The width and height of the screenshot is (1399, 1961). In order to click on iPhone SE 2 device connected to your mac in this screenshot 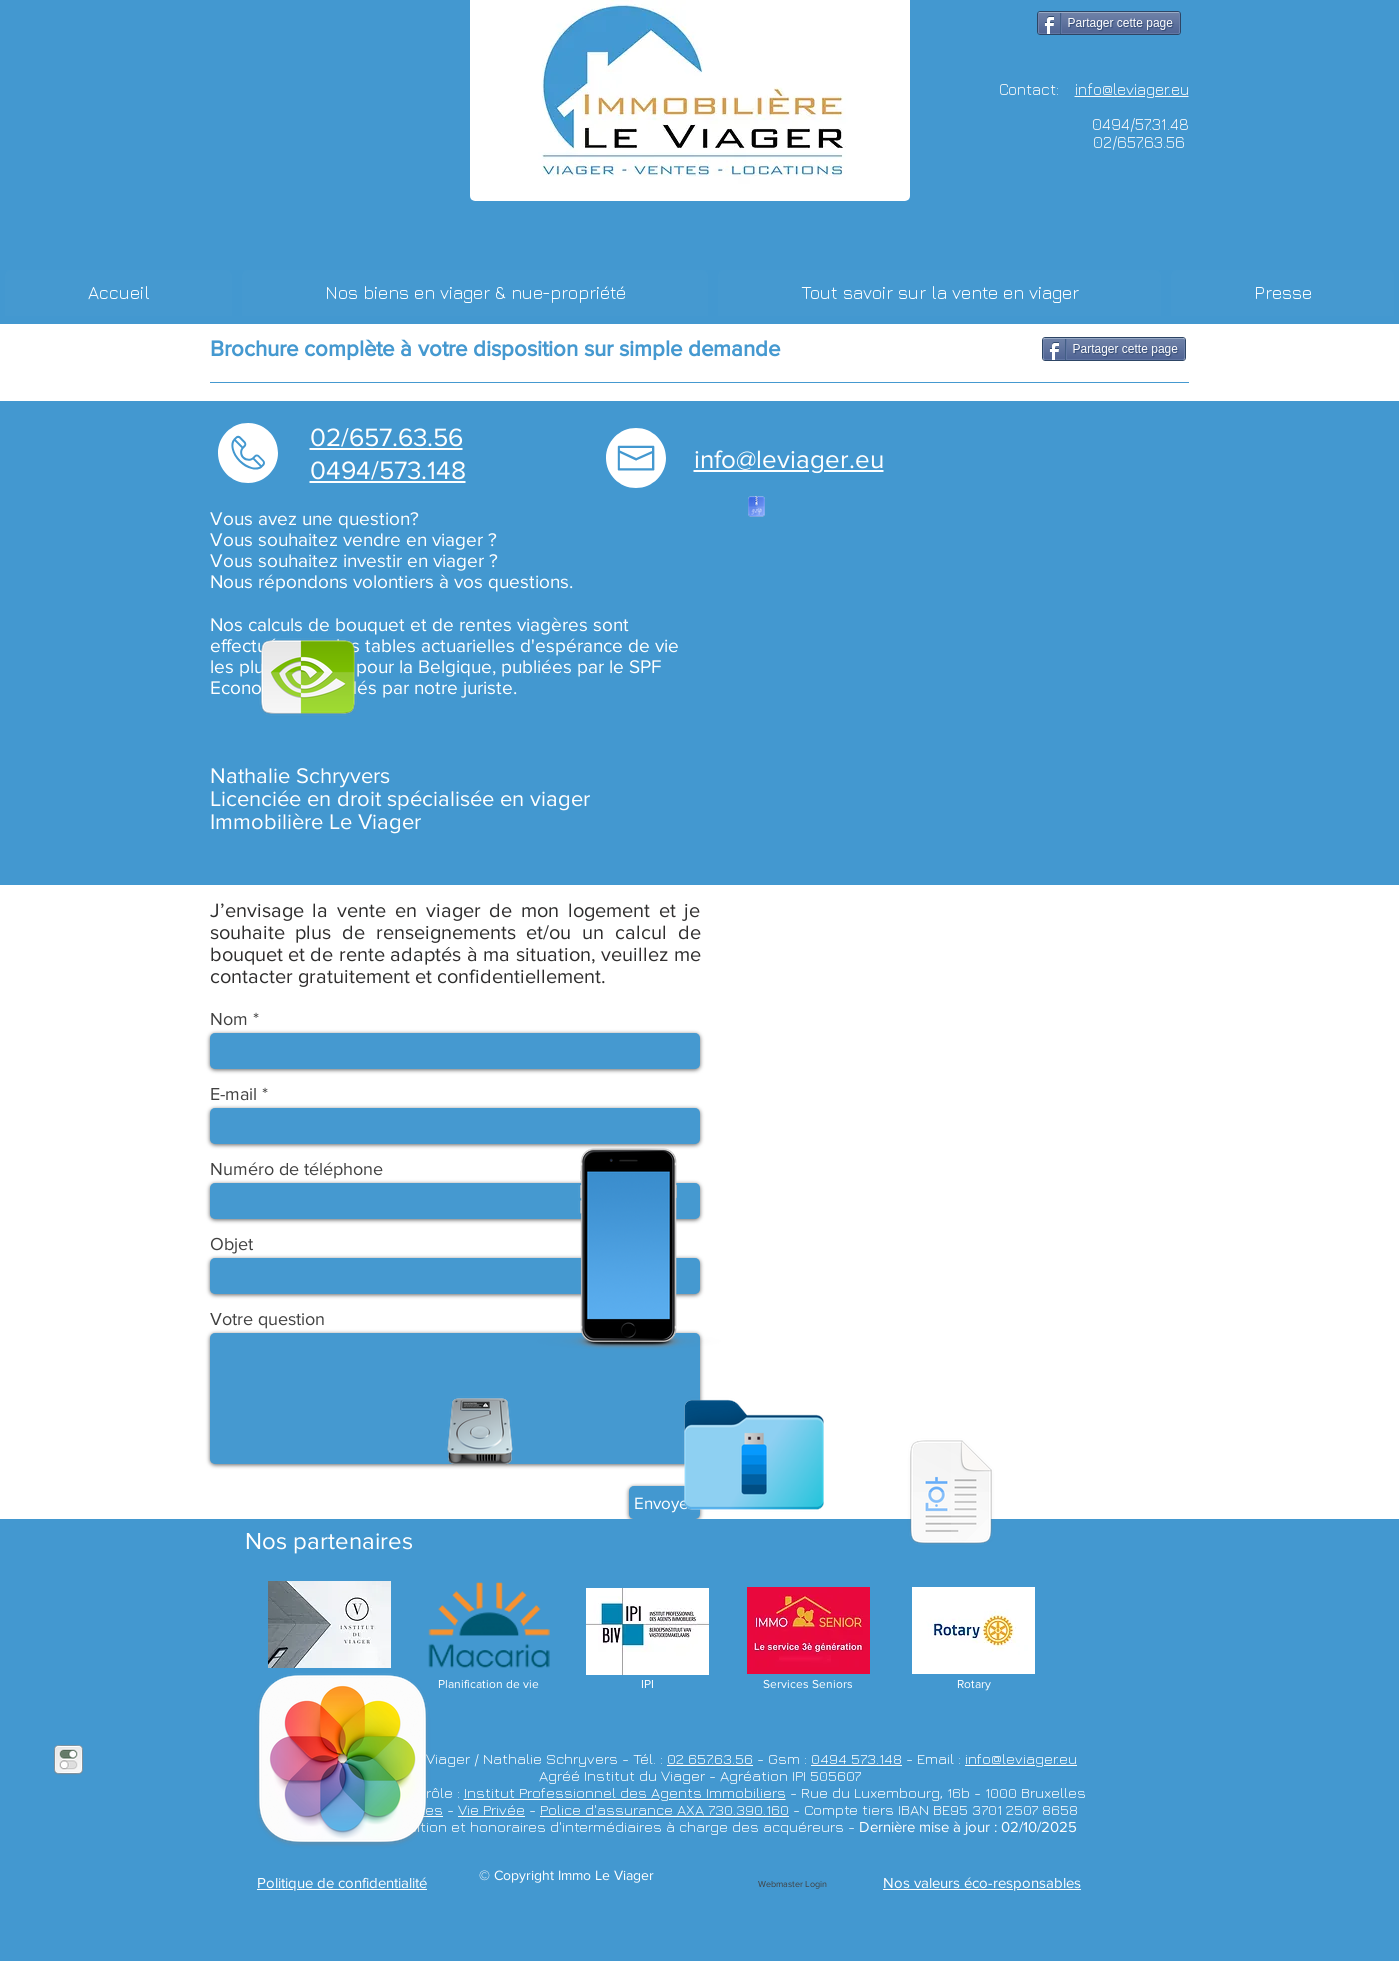, I will do `click(628, 1248)`.